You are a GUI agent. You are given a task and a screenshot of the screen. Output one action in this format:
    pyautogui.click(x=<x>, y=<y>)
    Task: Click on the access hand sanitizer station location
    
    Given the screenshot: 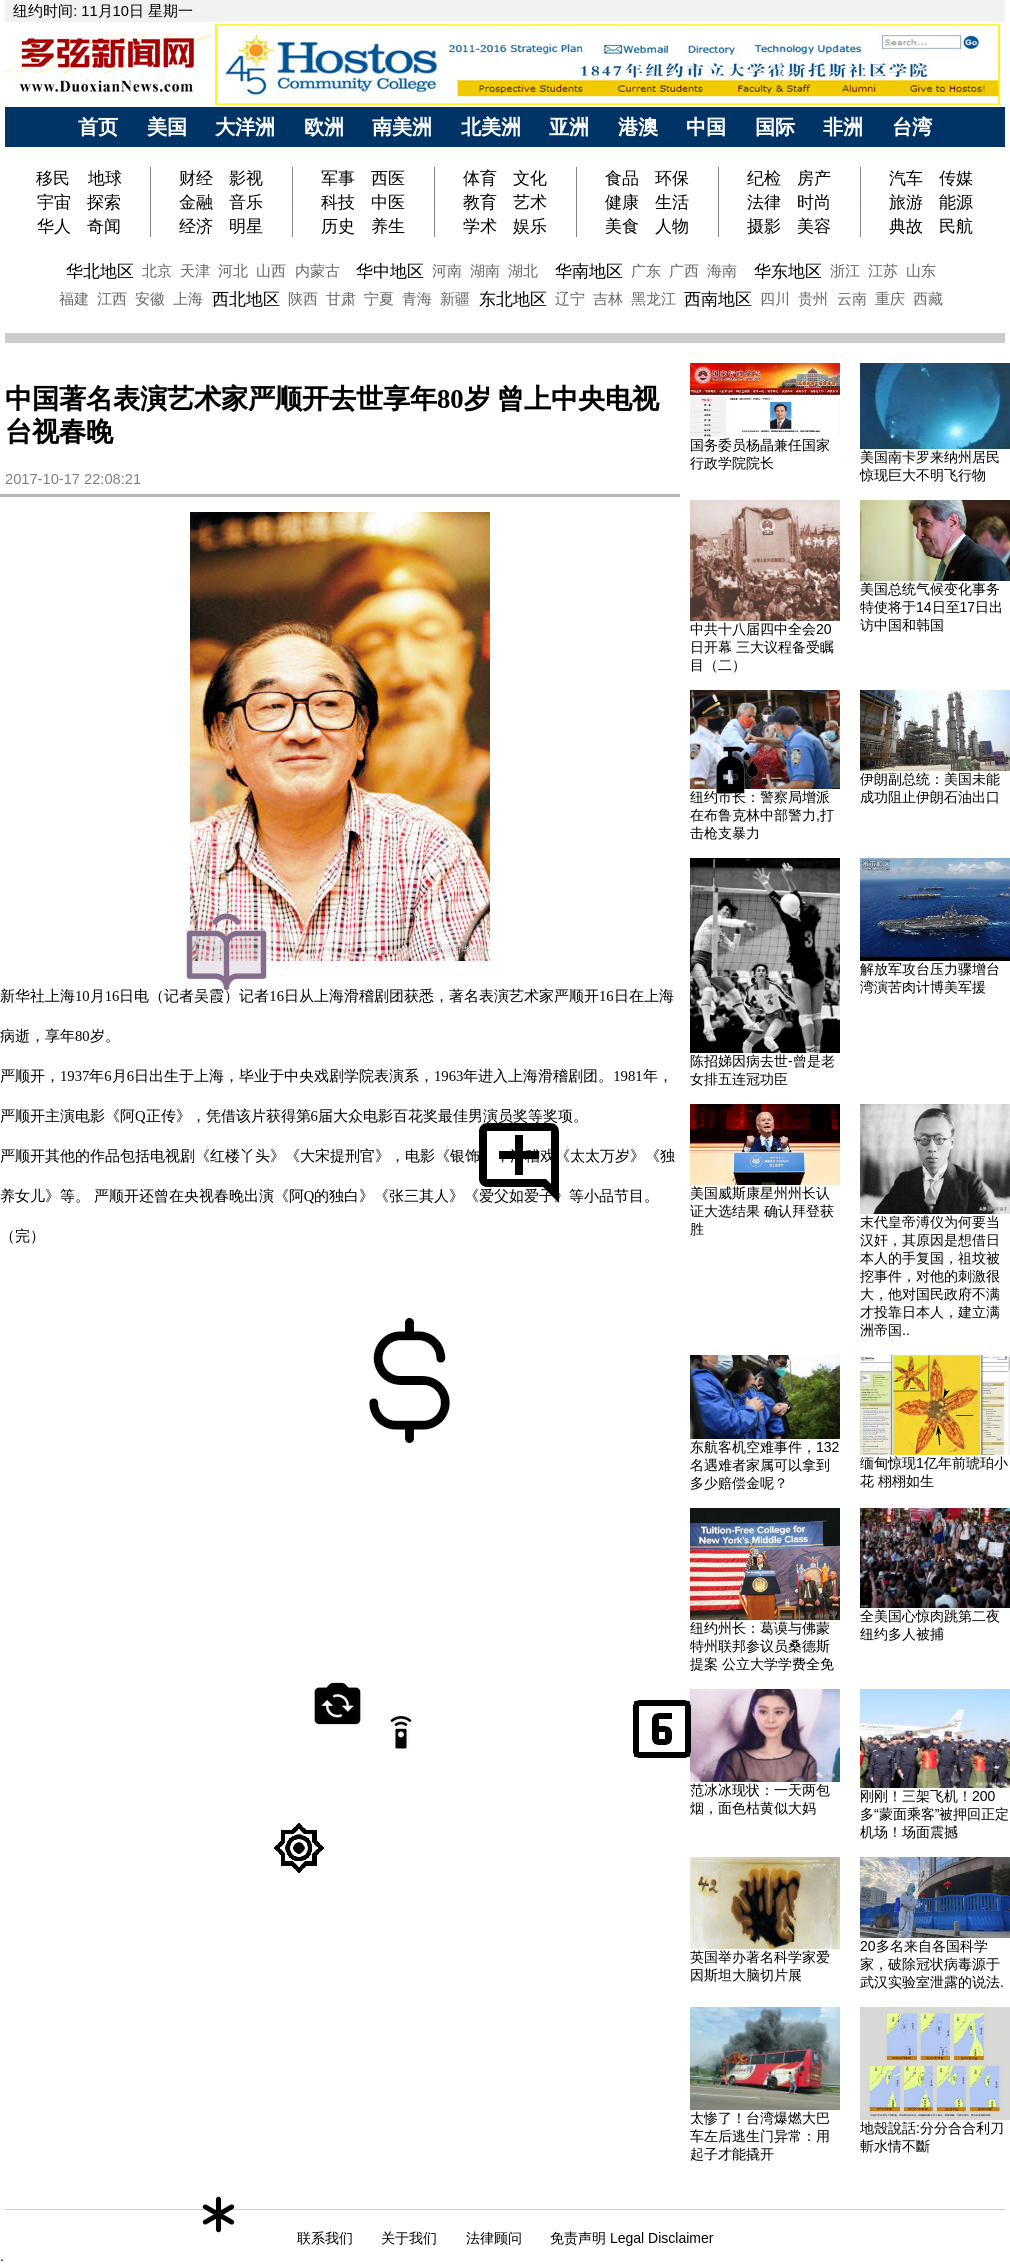 What is the action you would take?
    pyautogui.click(x=735, y=770)
    